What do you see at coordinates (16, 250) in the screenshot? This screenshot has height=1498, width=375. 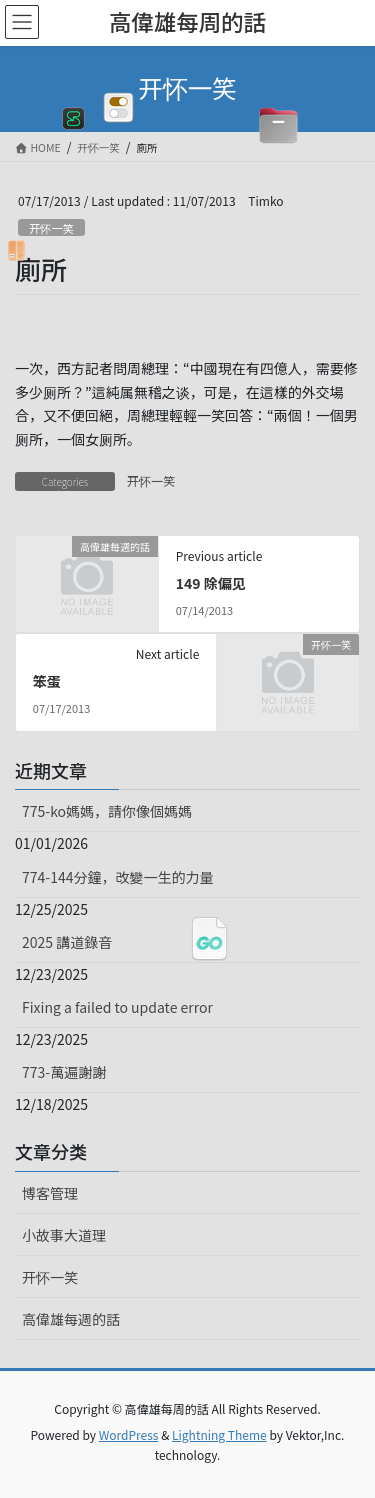 I see `compressed or archived file type indicator` at bounding box center [16, 250].